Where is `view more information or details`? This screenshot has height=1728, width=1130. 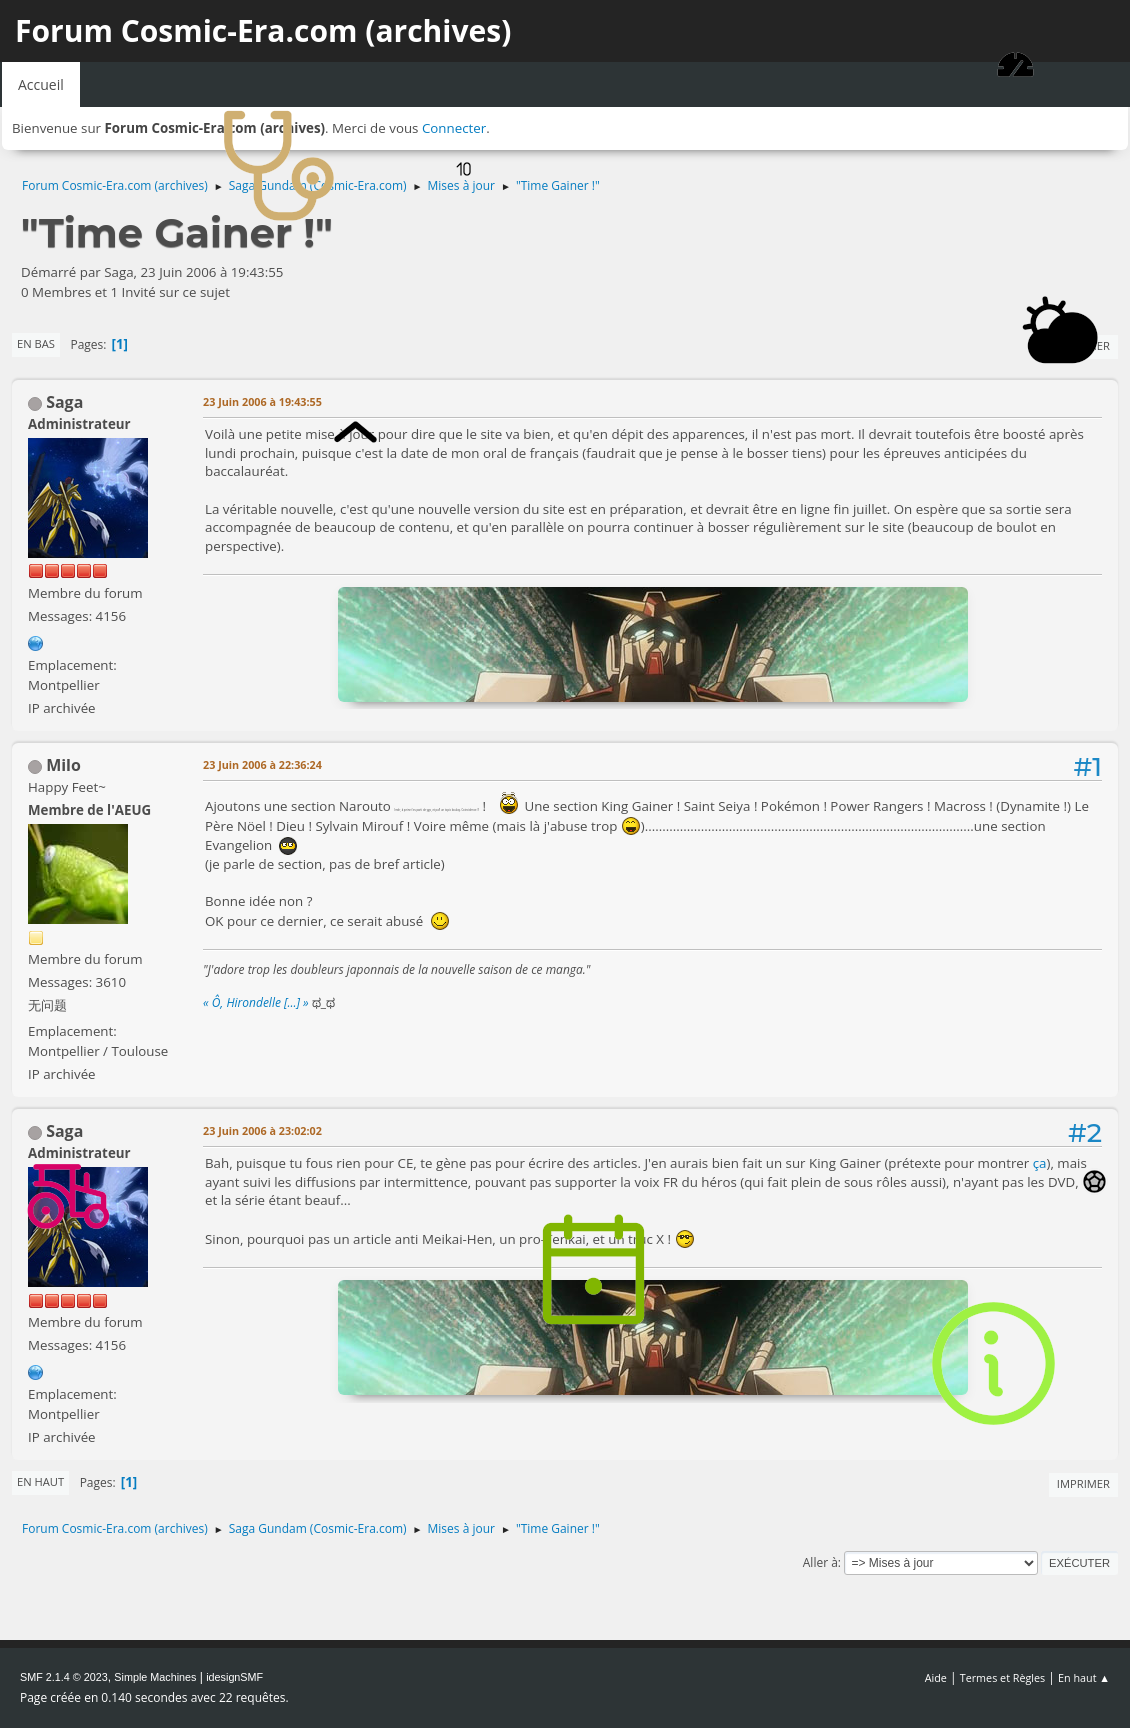
view more information or details is located at coordinates (993, 1363).